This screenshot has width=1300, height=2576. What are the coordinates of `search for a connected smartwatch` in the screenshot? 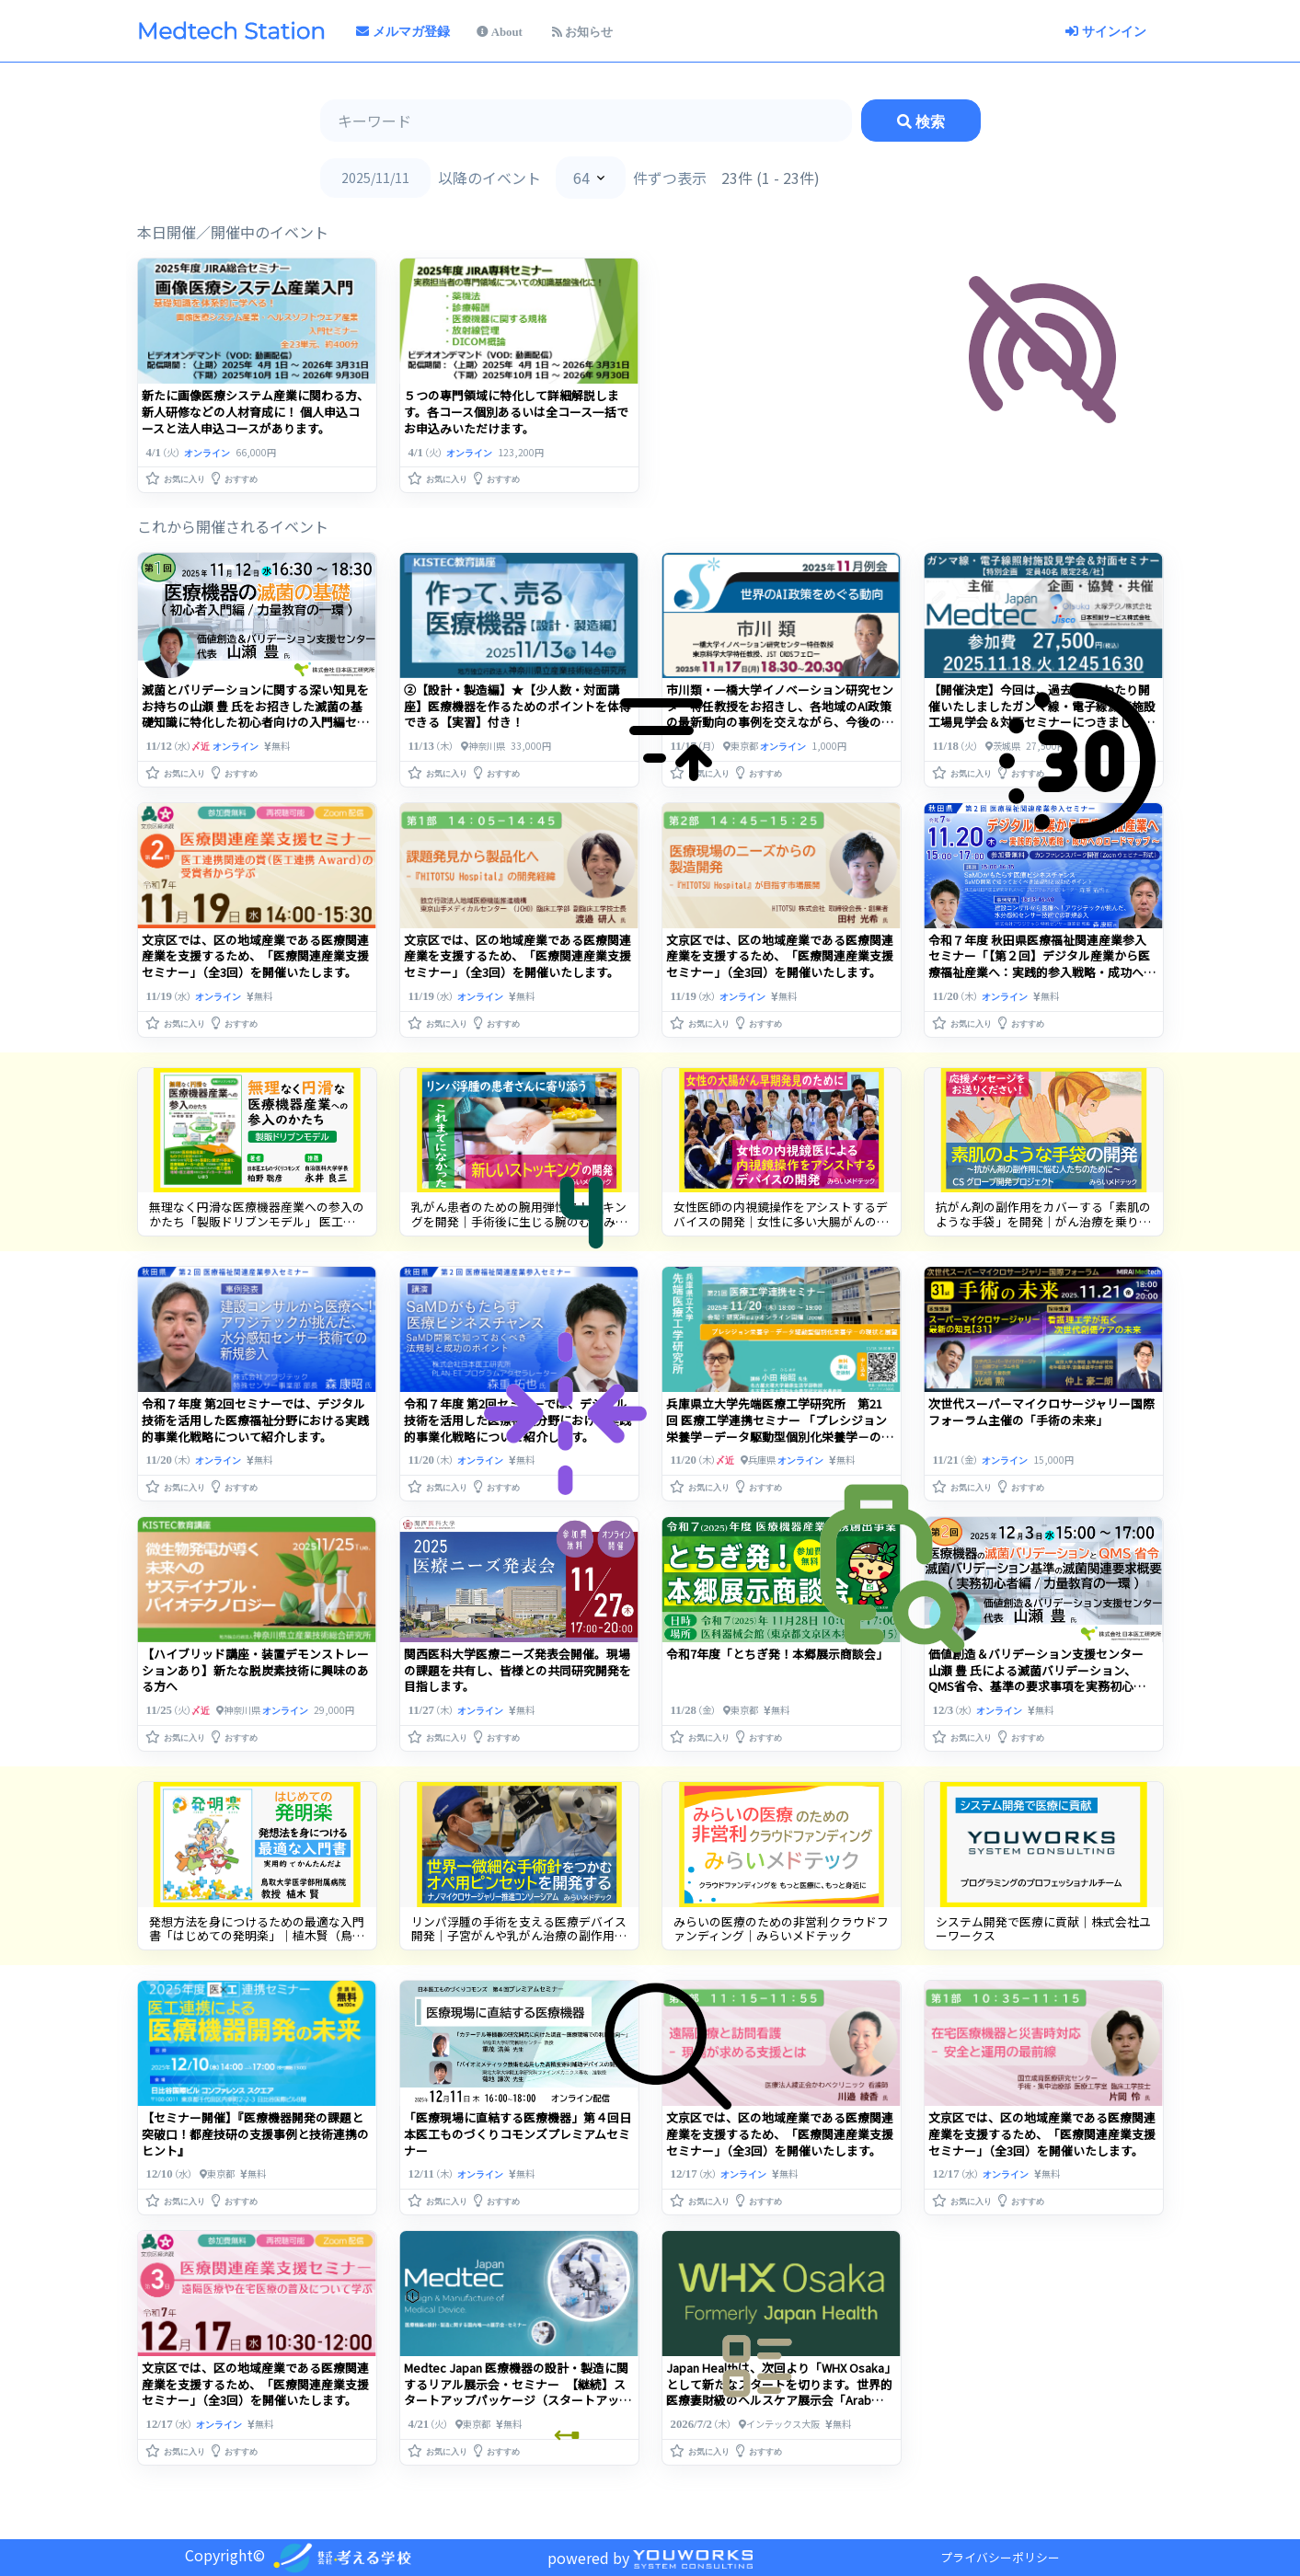 It's located at (876, 1564).